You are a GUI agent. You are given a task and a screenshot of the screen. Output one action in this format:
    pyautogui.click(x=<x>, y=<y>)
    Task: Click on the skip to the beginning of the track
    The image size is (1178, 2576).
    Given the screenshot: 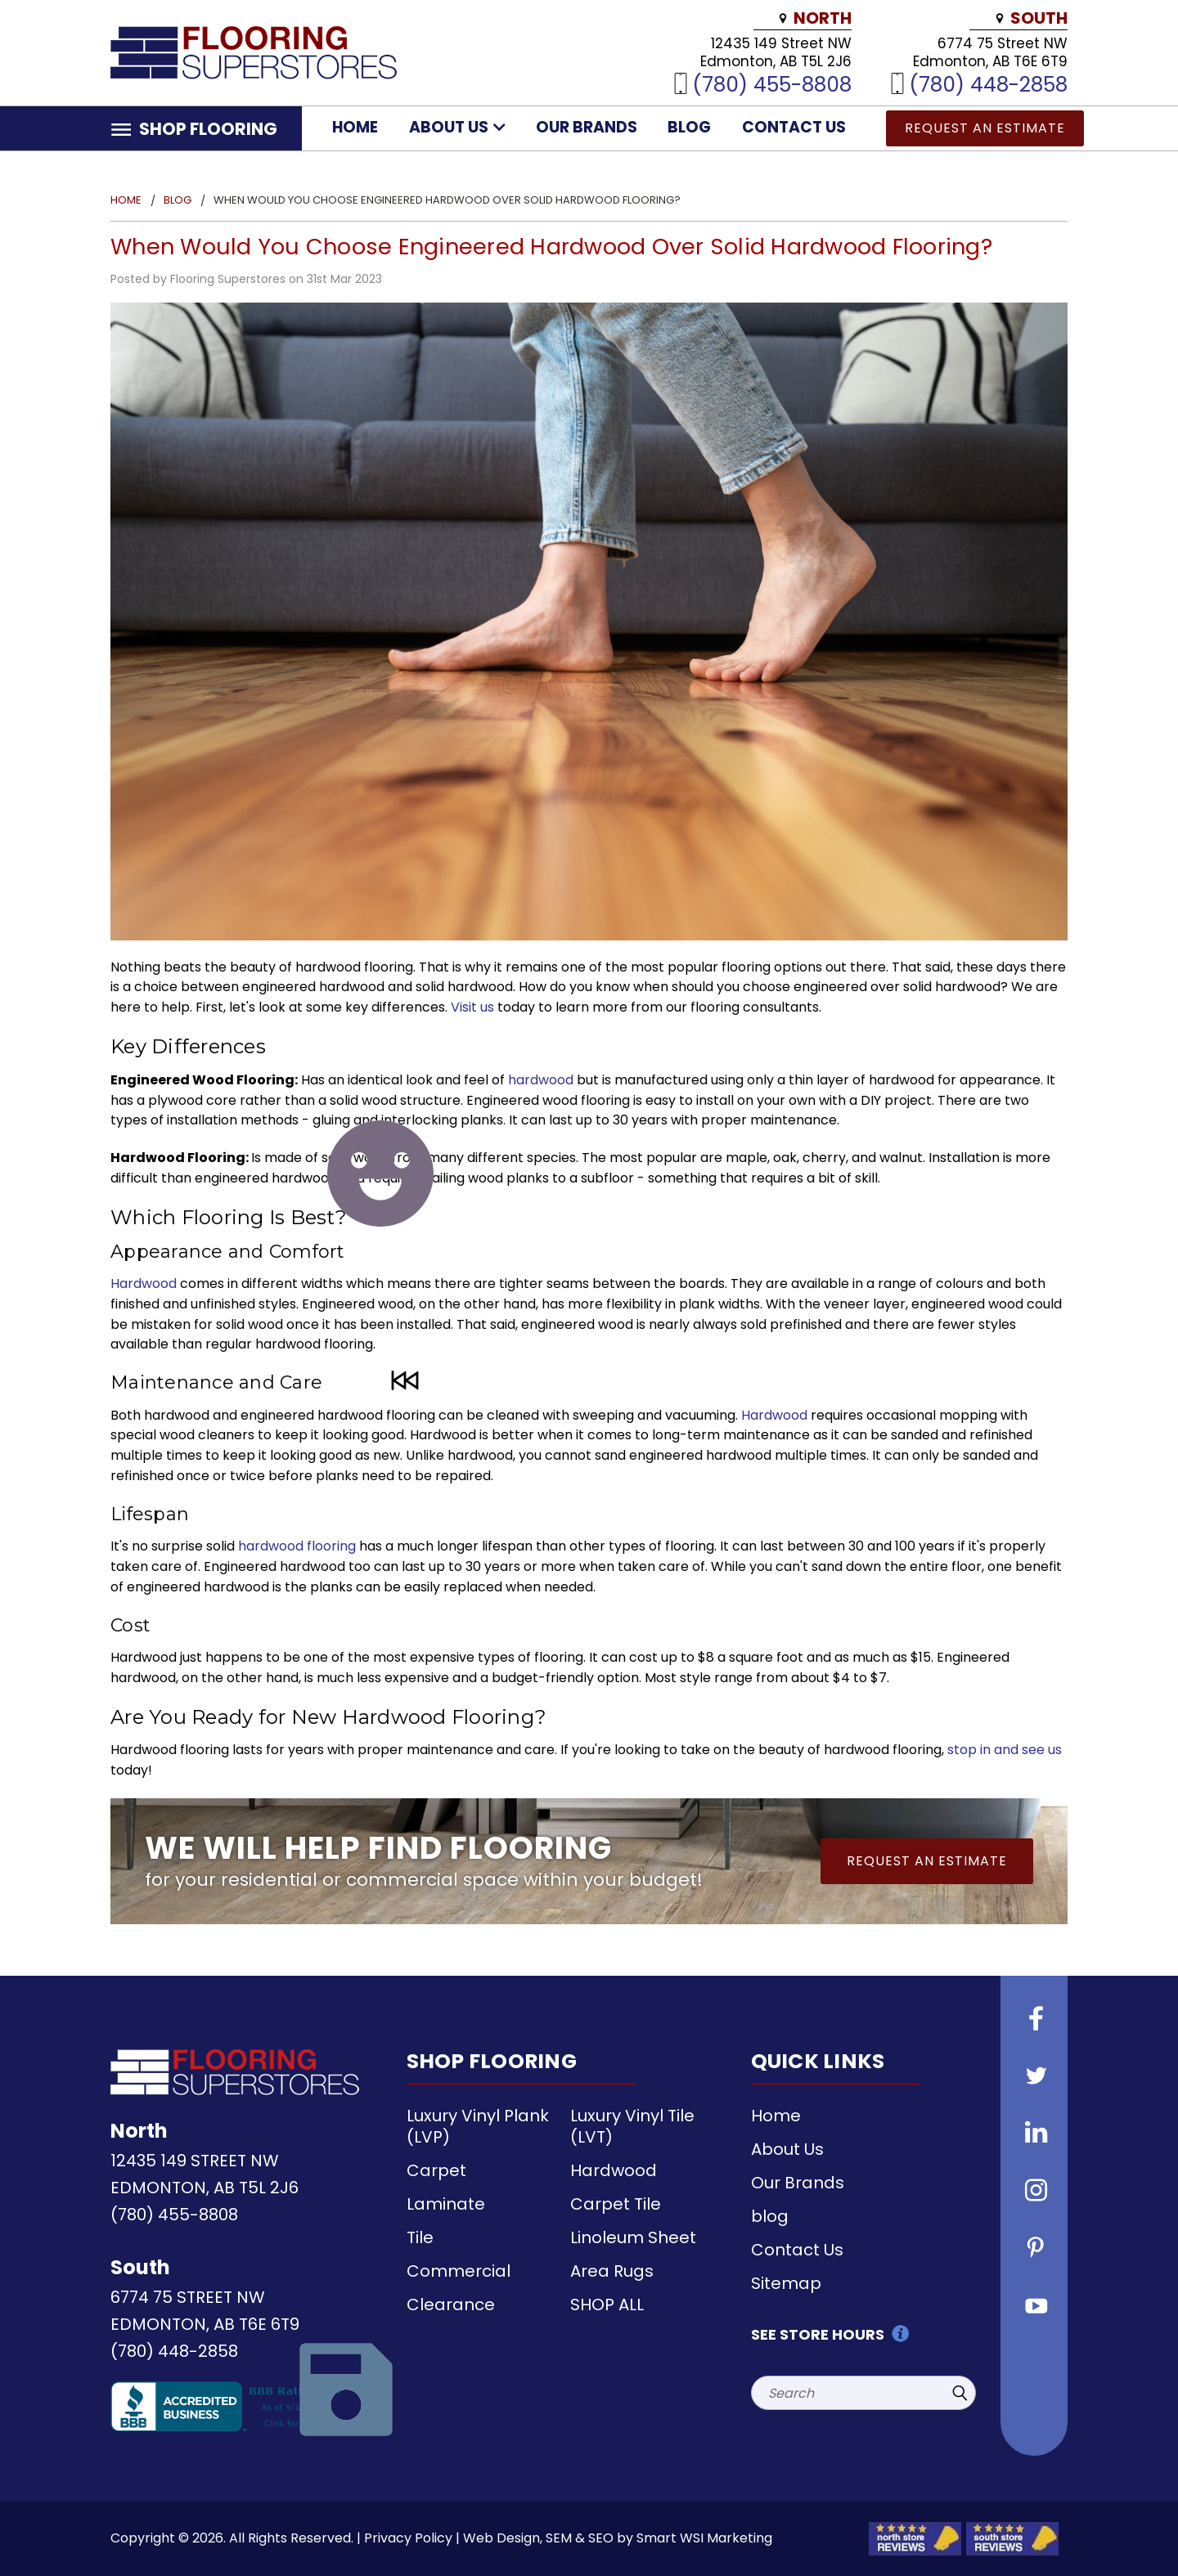 What is the action you would take?
    pyautogui.click(x=405, y=1380)
    